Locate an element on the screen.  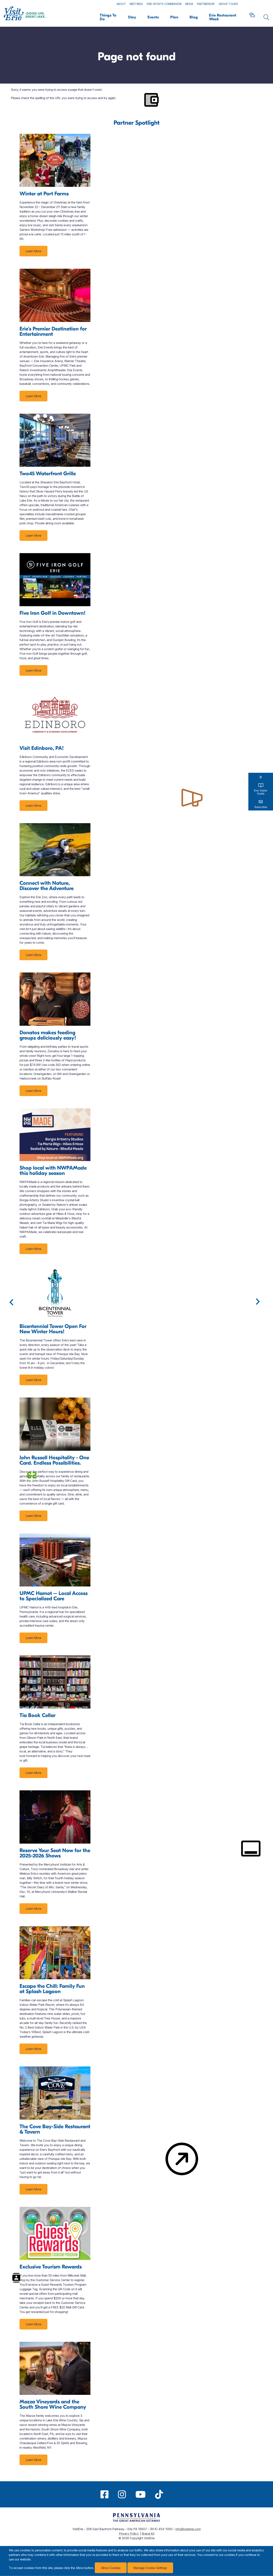
access your contacts list is located at coordinates (16, 2278).